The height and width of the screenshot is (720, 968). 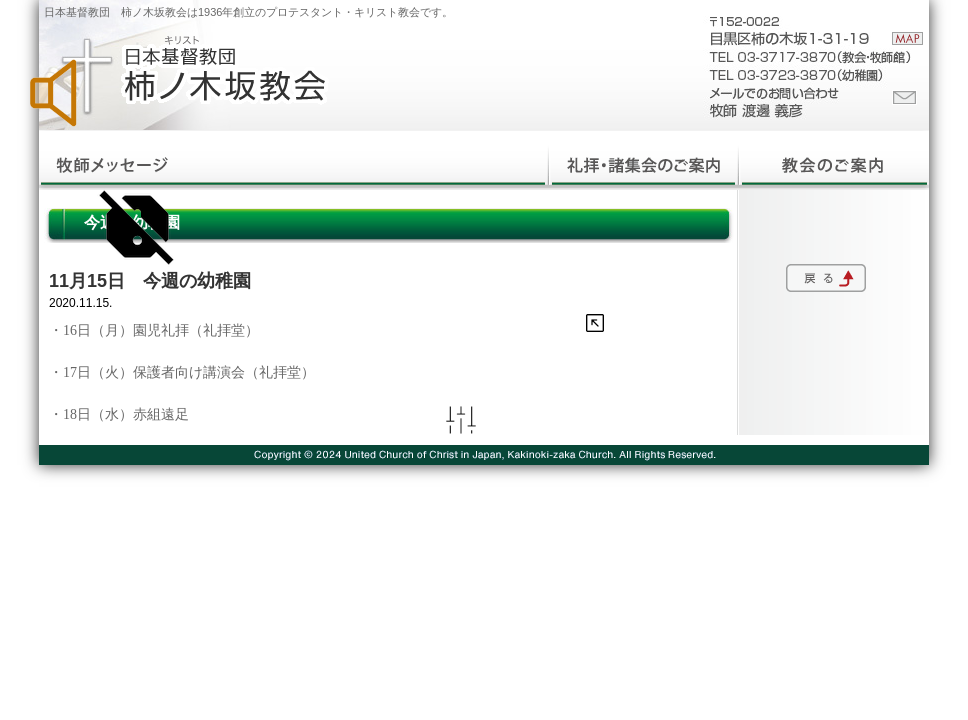 What do you see at coordinates (66, 93) in the screenshot?
I see `speaker with no audio output` at bounding box center [66, 93].